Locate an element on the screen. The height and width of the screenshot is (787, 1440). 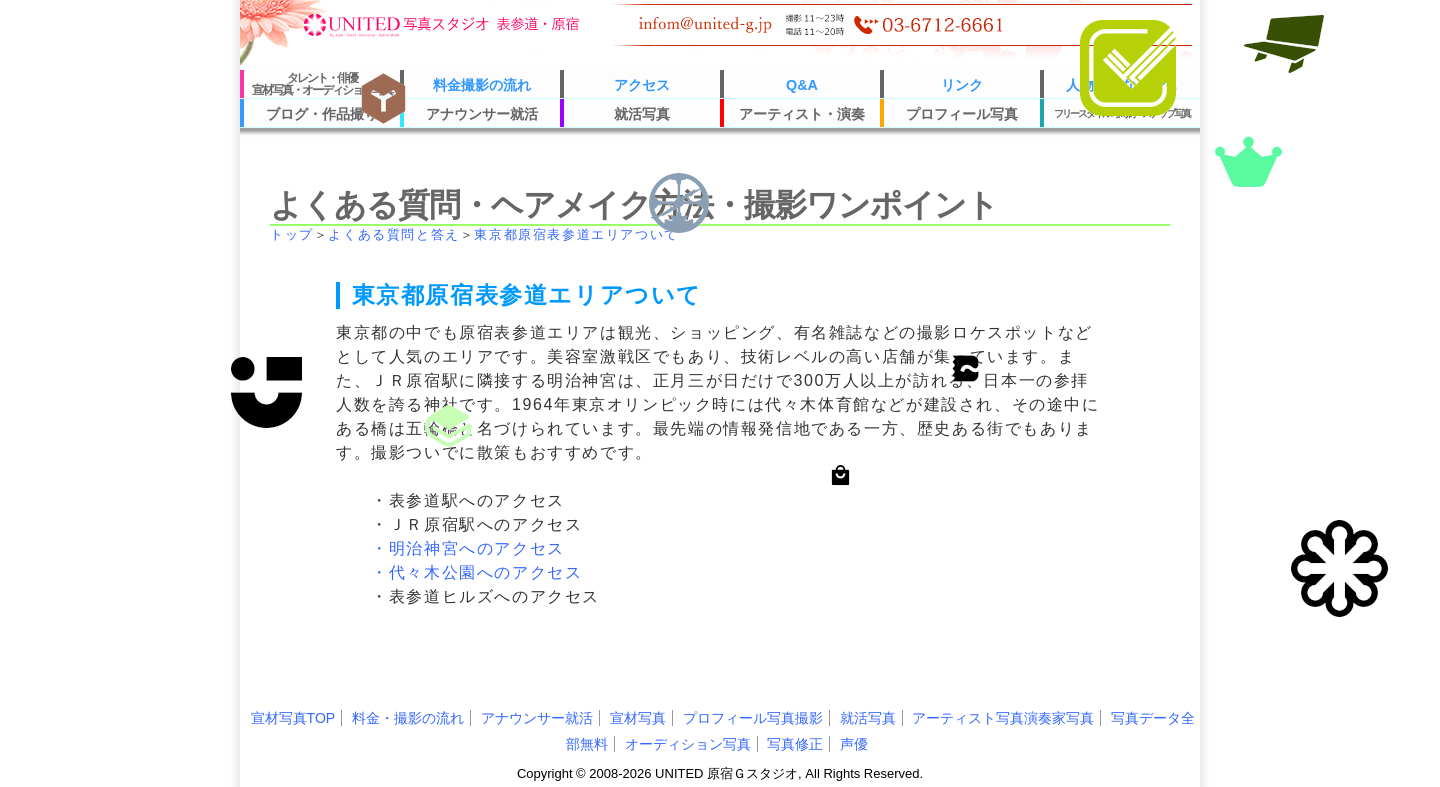
open Roam Research app is located at coordinates (679, 203).